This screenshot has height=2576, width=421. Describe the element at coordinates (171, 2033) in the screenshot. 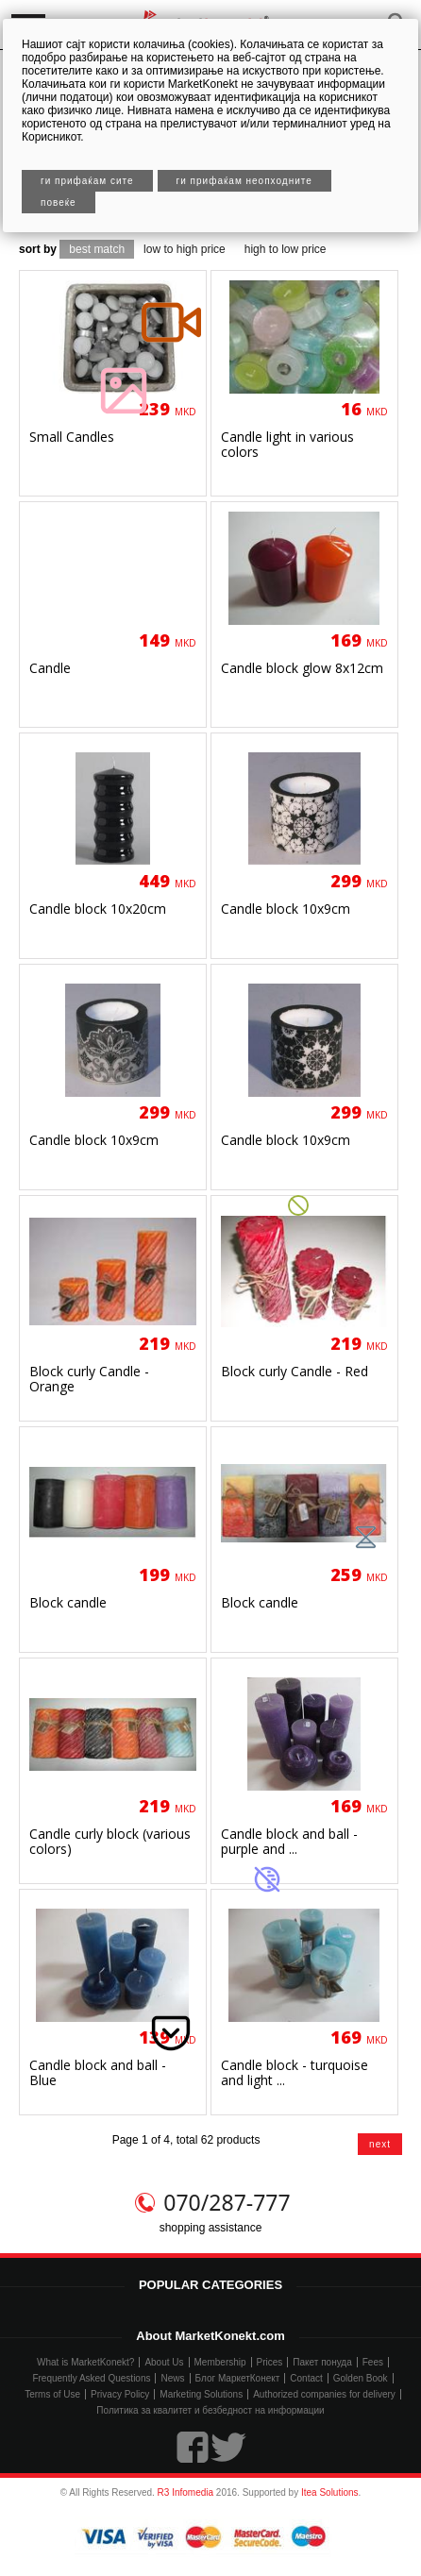

I see `save to pocket app` at that location.